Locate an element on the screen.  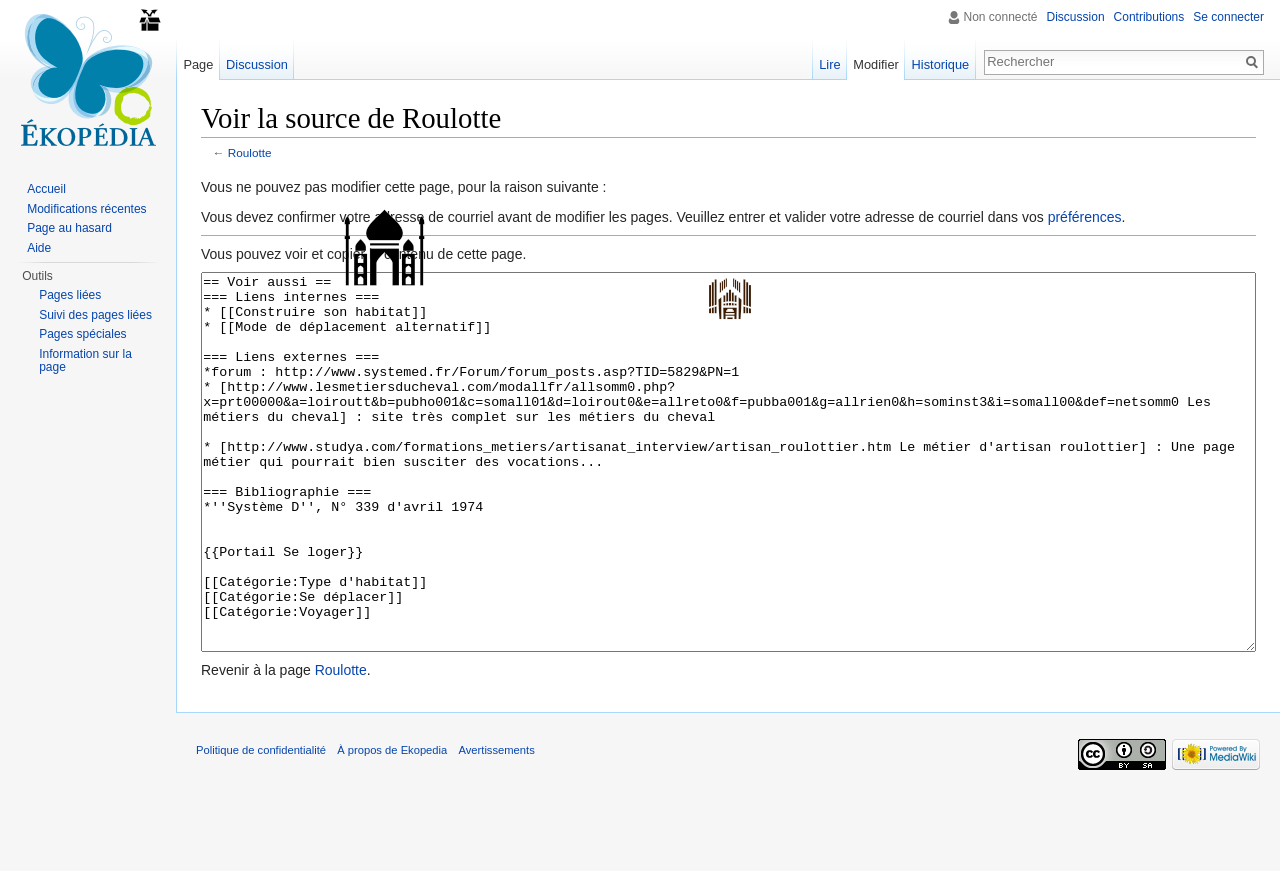
access organ or church music settings is located at coordinates (730, 298).